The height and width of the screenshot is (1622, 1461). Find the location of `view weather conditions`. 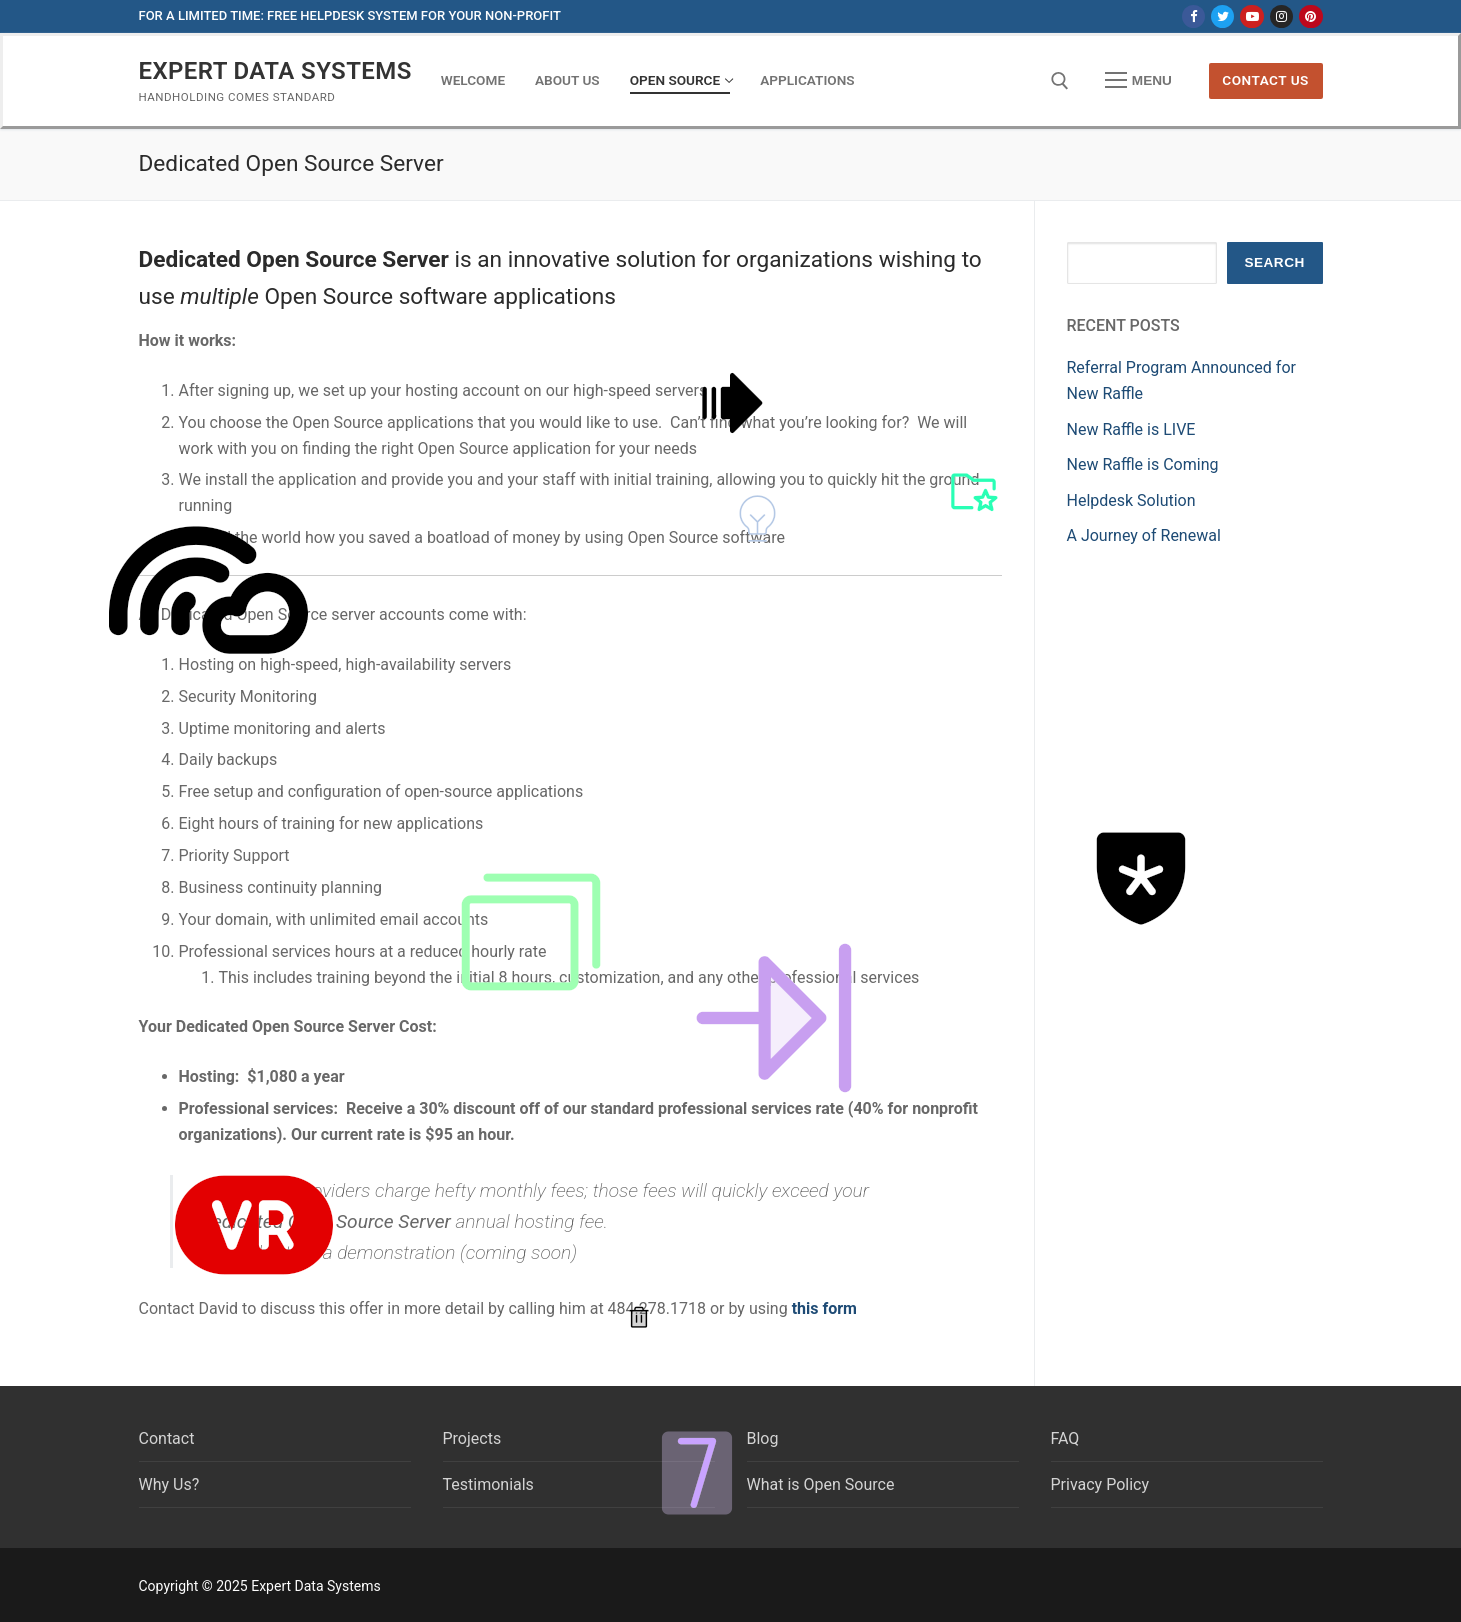

view weather conditions is located at coordinates (208, 588).